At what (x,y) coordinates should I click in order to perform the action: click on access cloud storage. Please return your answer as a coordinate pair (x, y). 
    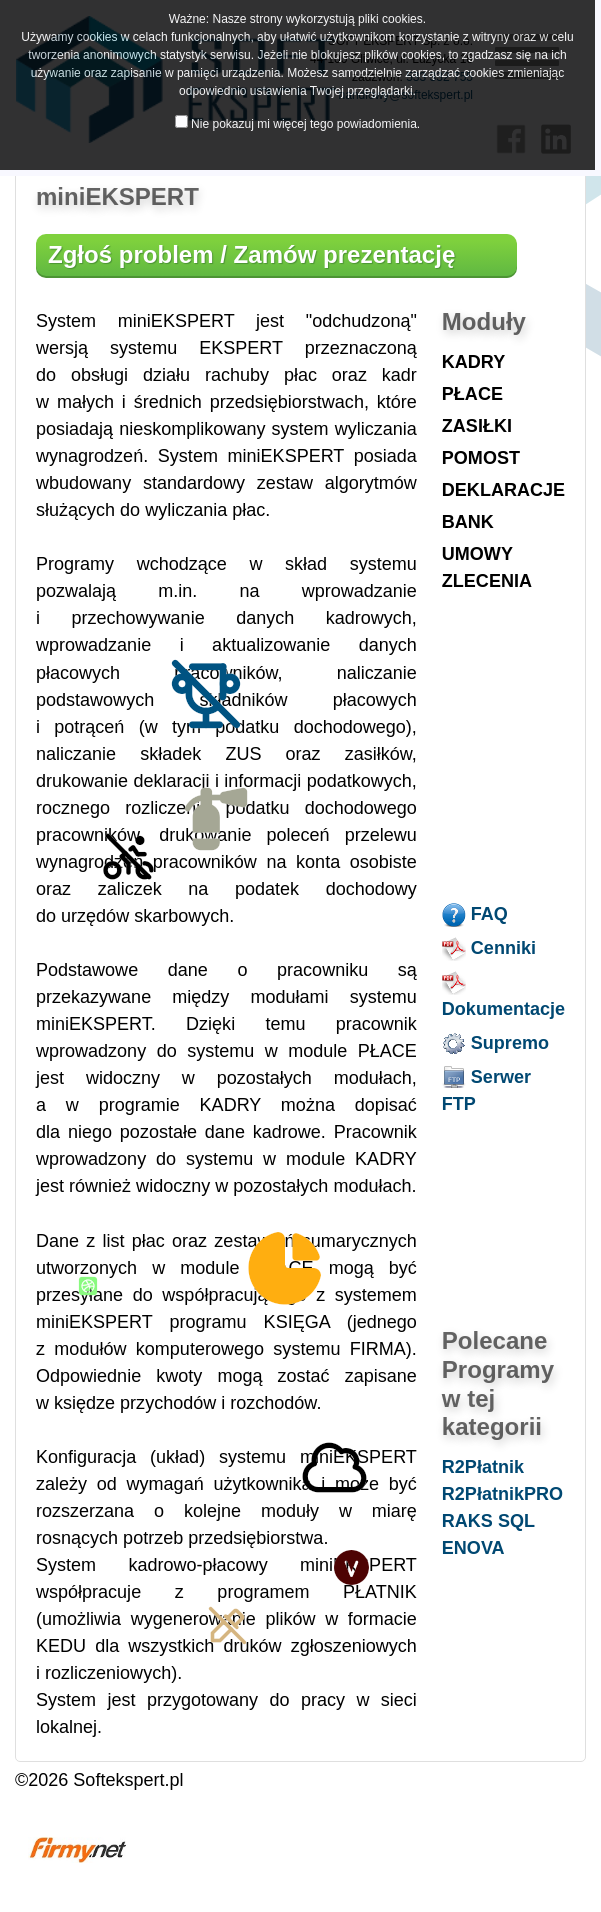
    Looking at the image, I should click on (334, 1467).